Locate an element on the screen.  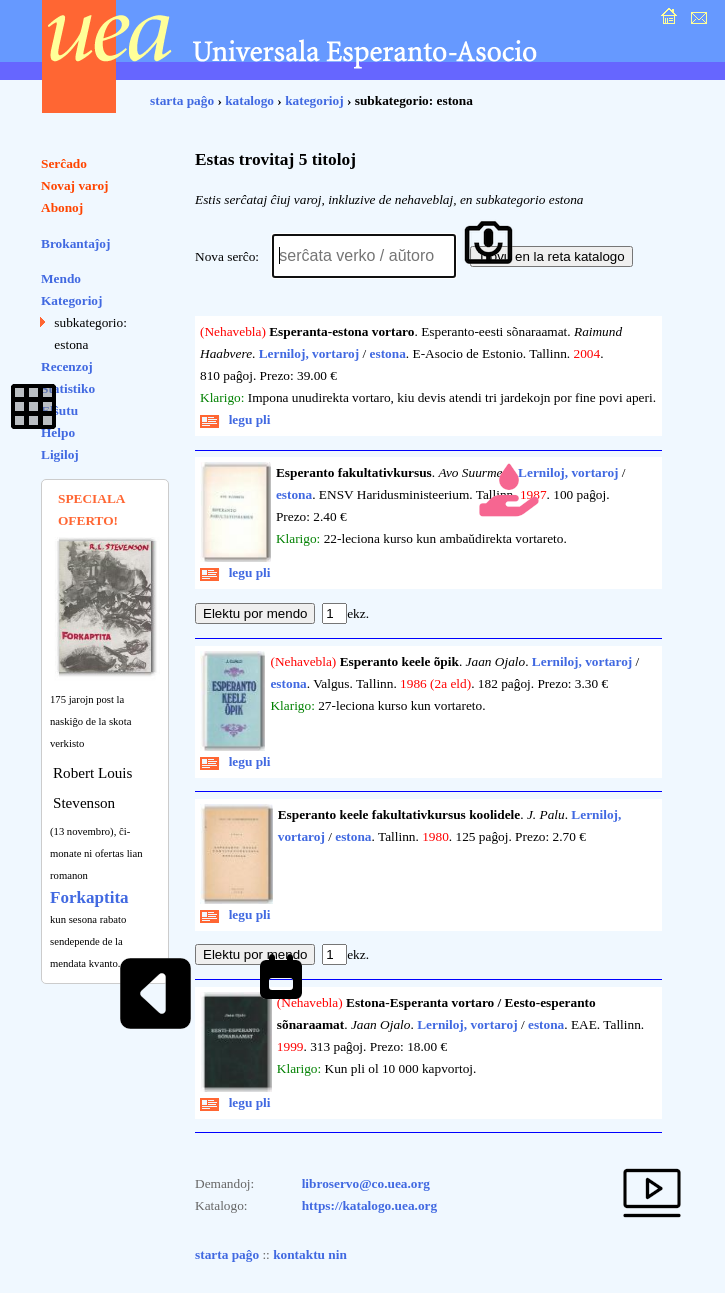
view weekly calendar is located at coordinates (281, 978).